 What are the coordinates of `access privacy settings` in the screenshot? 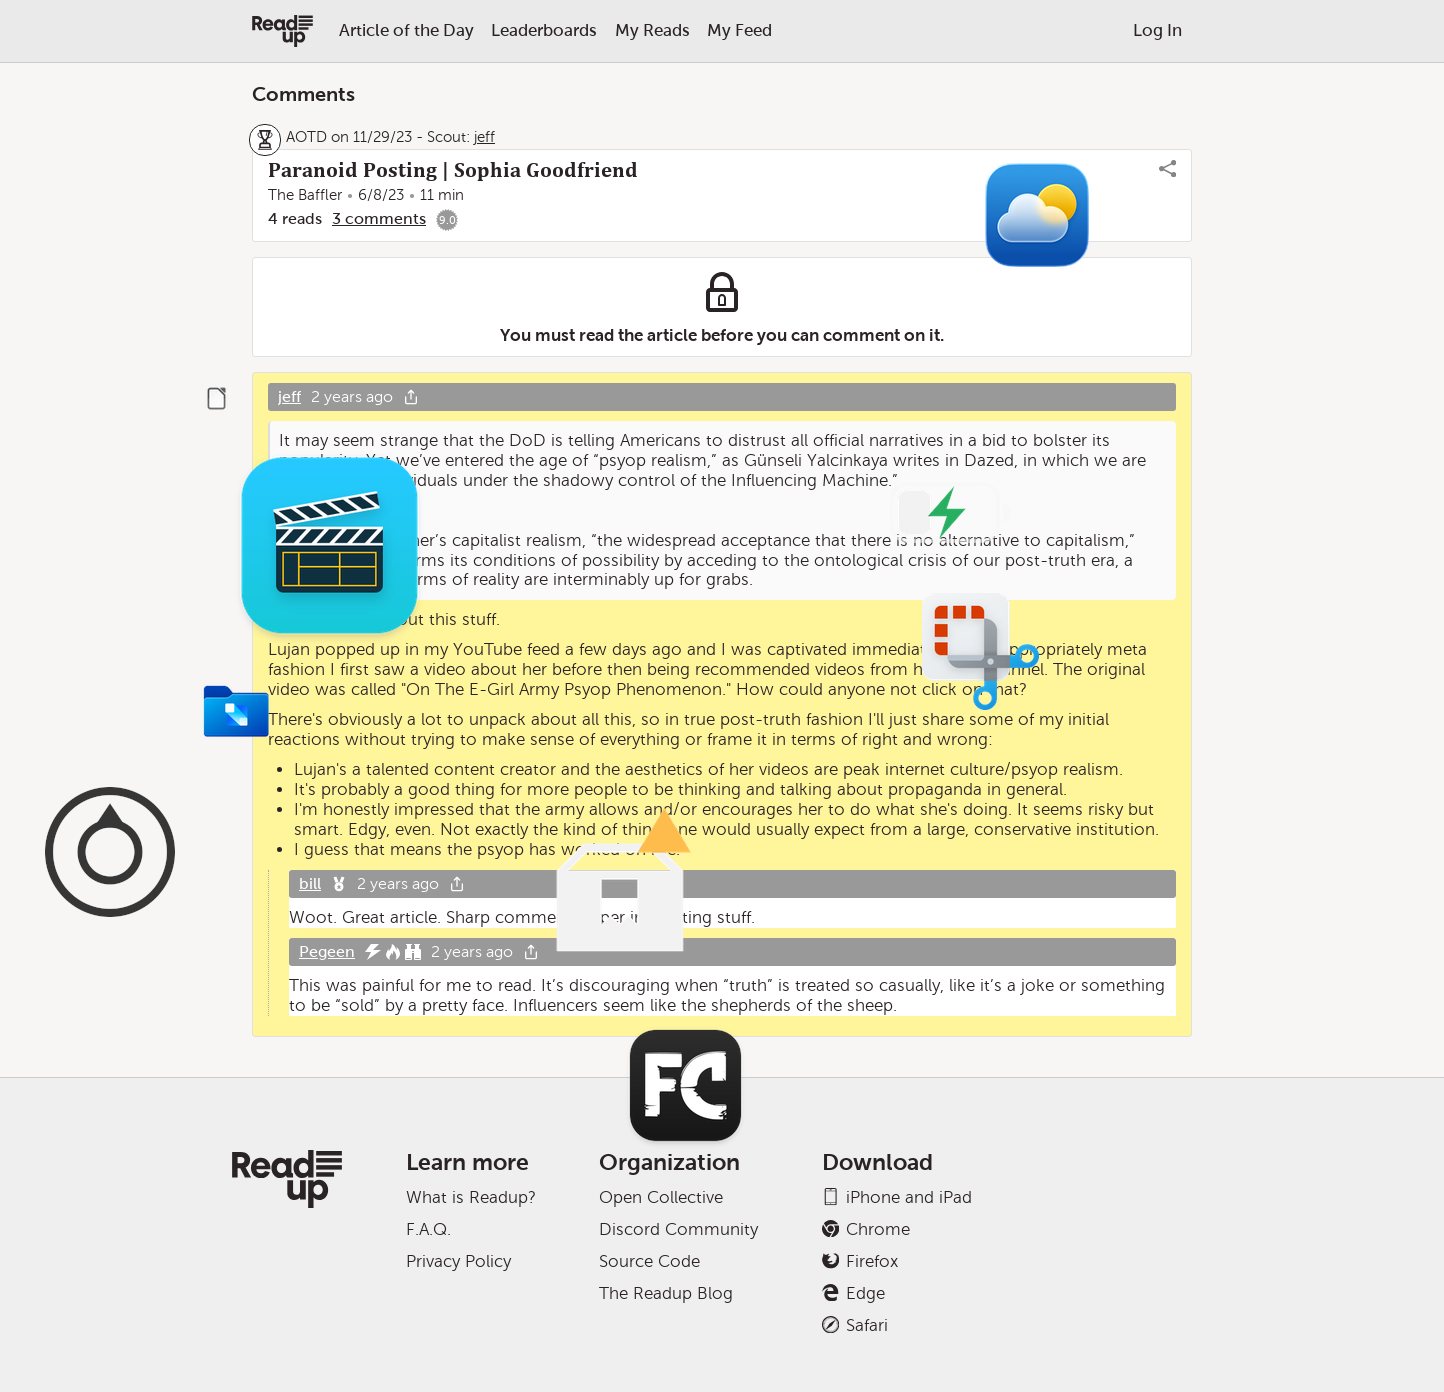 It's located at (110, 852).